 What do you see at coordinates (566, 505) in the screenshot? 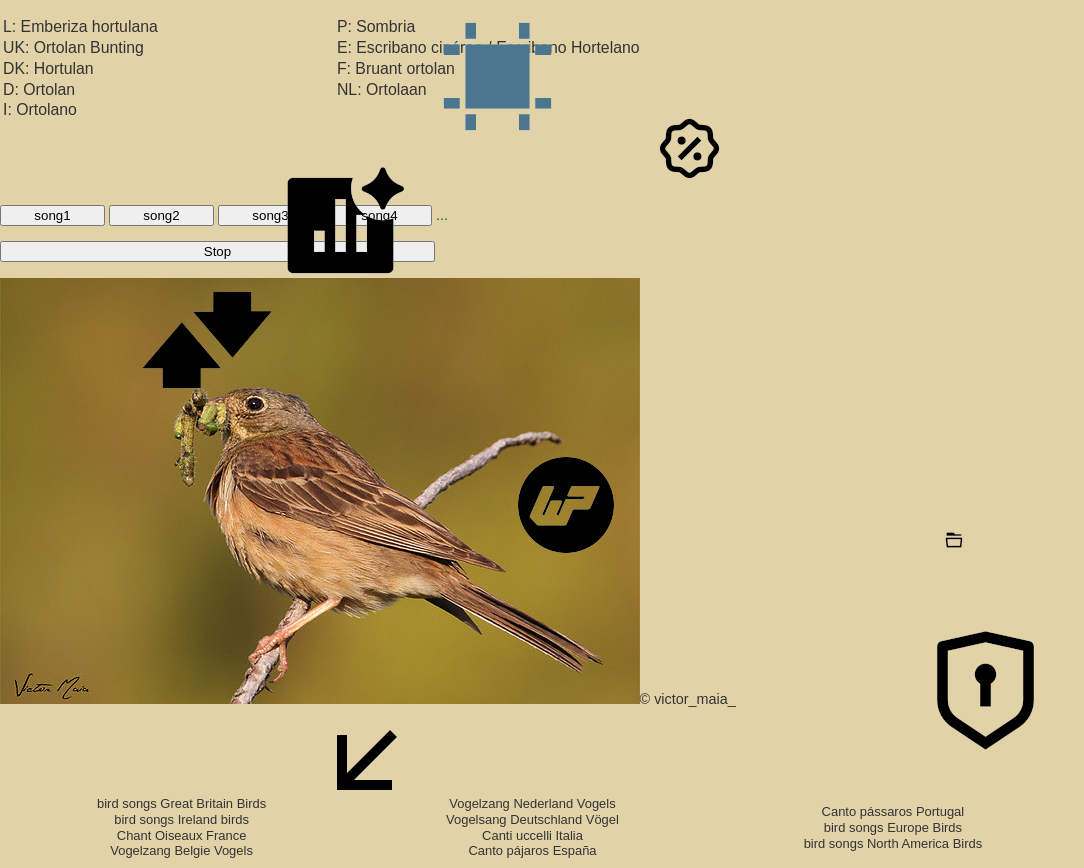
I see `wpressr logo` at bounding box center [566, 505].